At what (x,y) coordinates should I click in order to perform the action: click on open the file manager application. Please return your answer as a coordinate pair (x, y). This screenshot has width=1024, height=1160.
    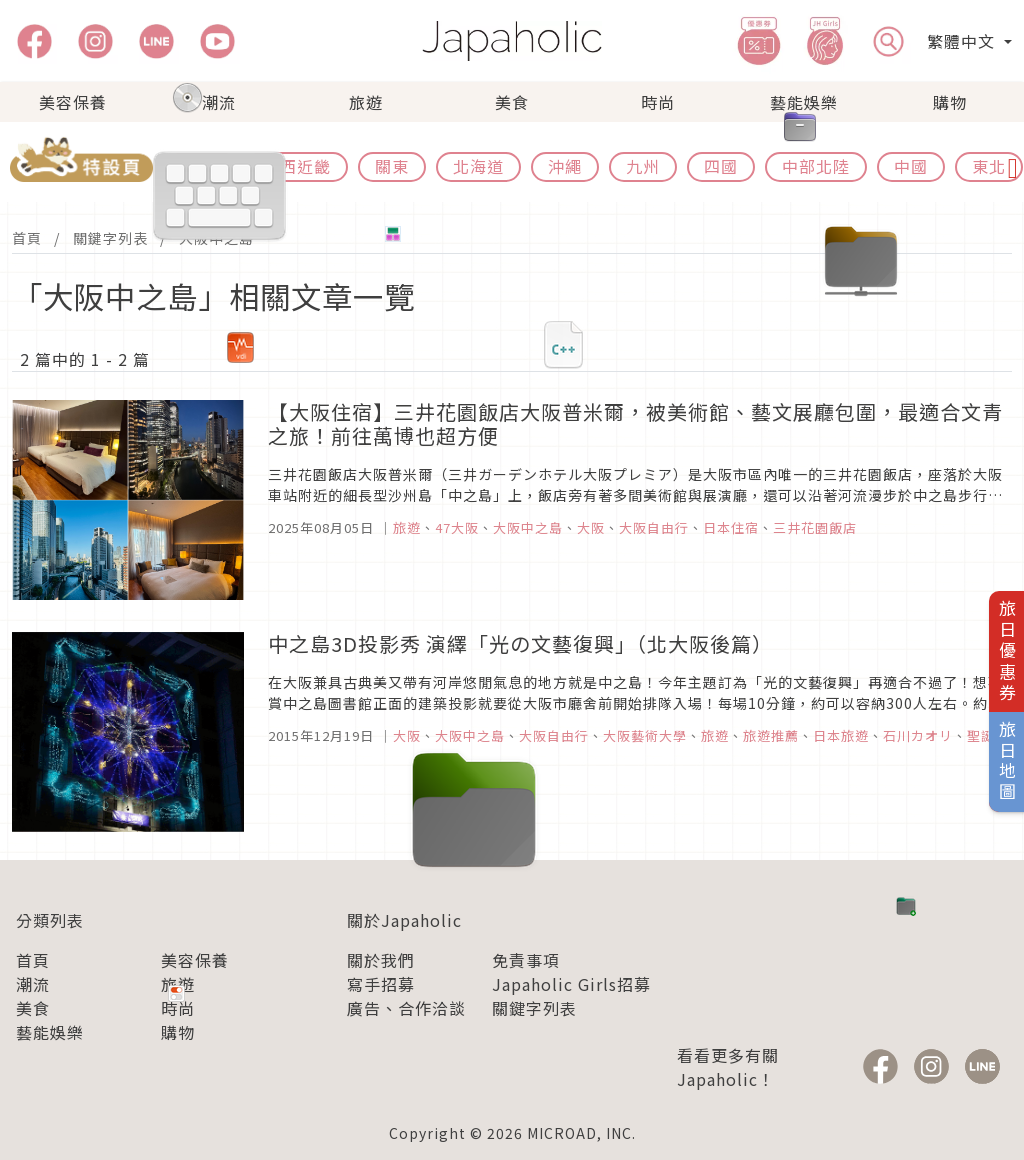
    Looking at the image, I should click on (800, 126).